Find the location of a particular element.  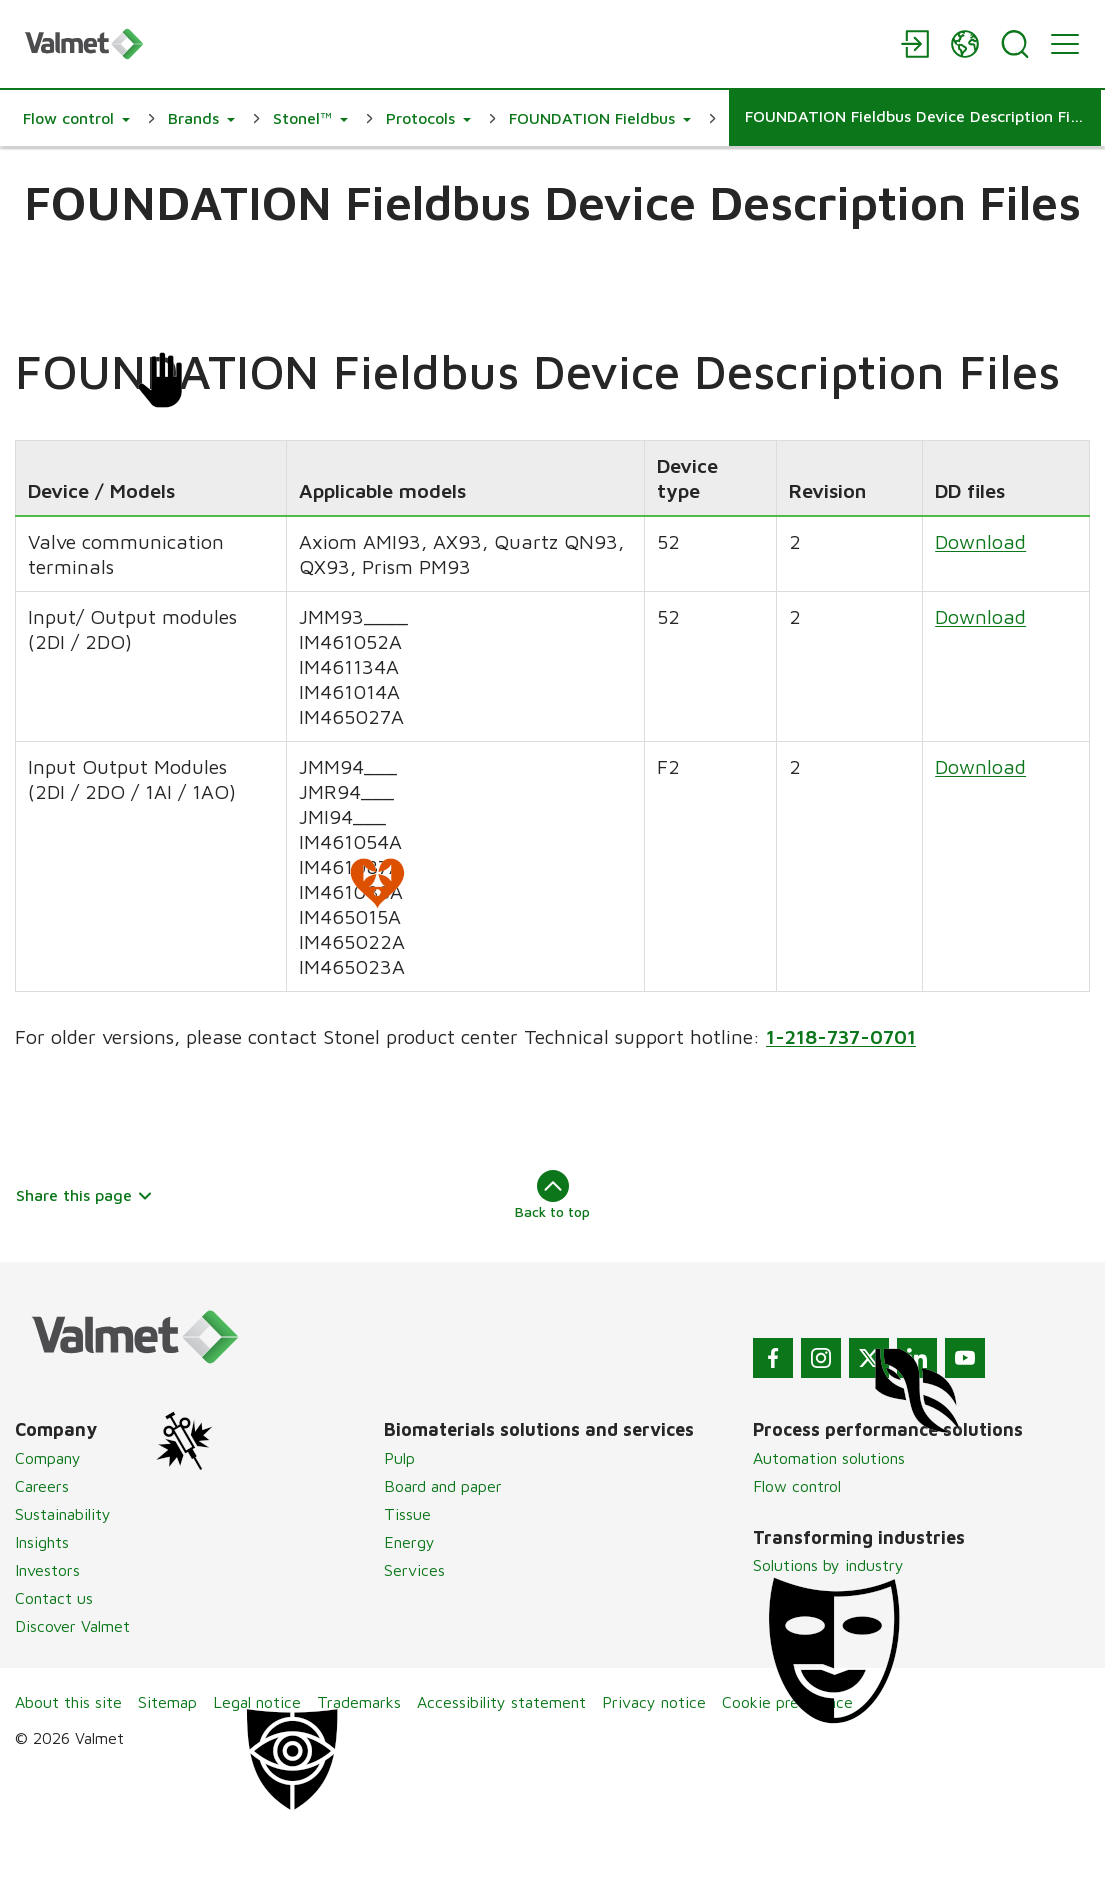

enable privacy protection mode is located at coordinates (292, 1760).